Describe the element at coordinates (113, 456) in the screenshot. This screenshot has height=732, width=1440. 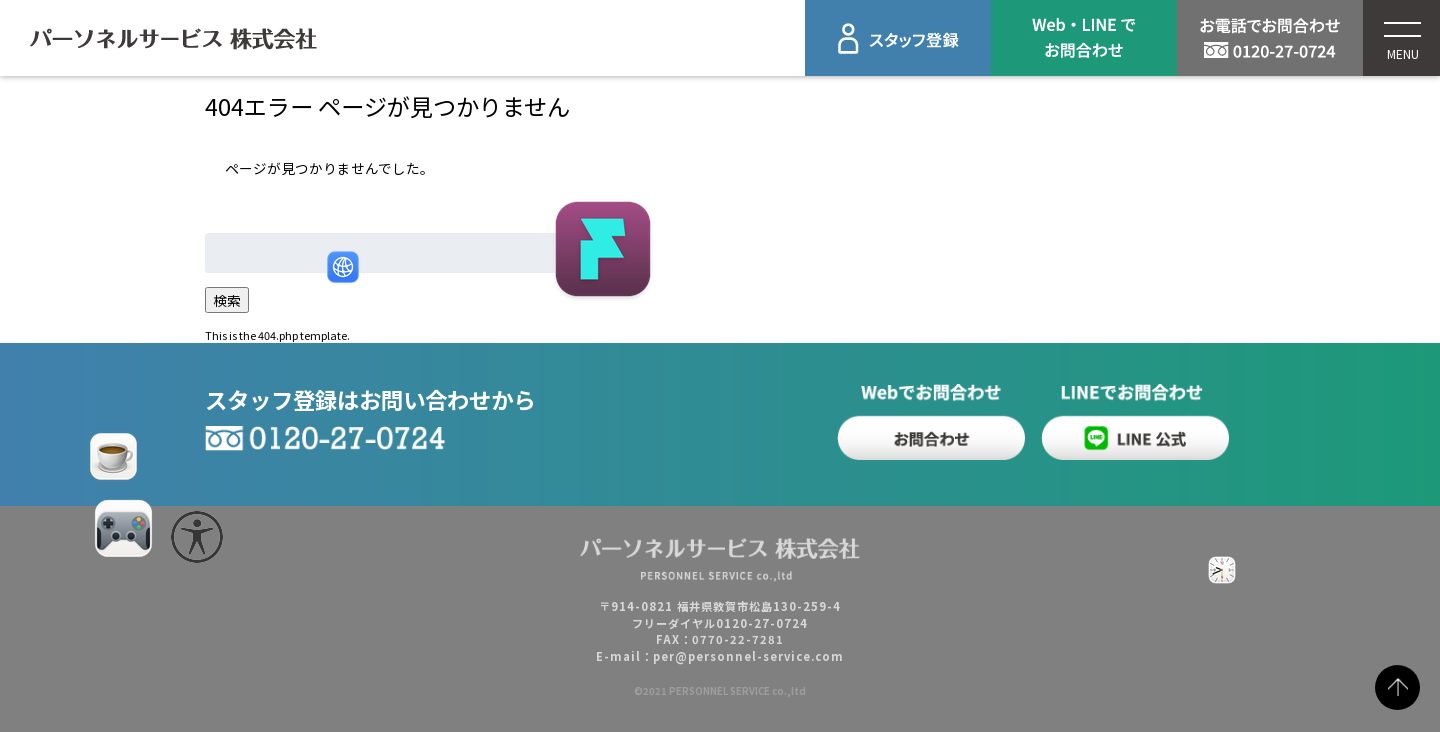
I see `launch a java application` at that location.